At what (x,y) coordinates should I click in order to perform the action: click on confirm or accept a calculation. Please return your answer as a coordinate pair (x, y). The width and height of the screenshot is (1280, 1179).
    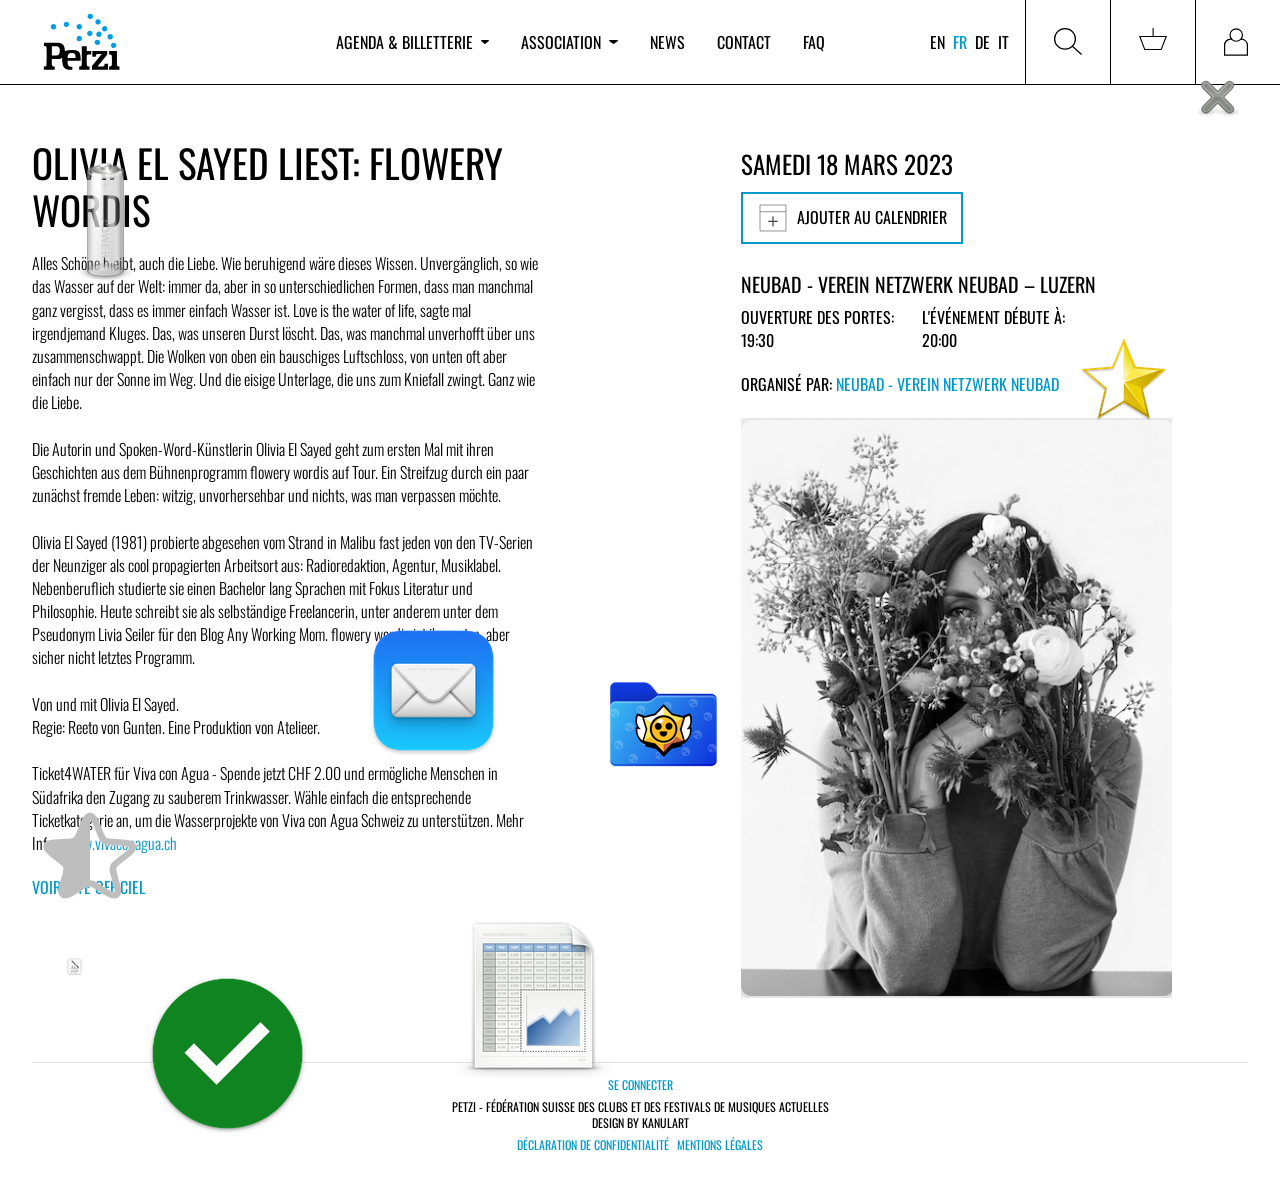
    Looking at the image, I should click on (227, 1053).